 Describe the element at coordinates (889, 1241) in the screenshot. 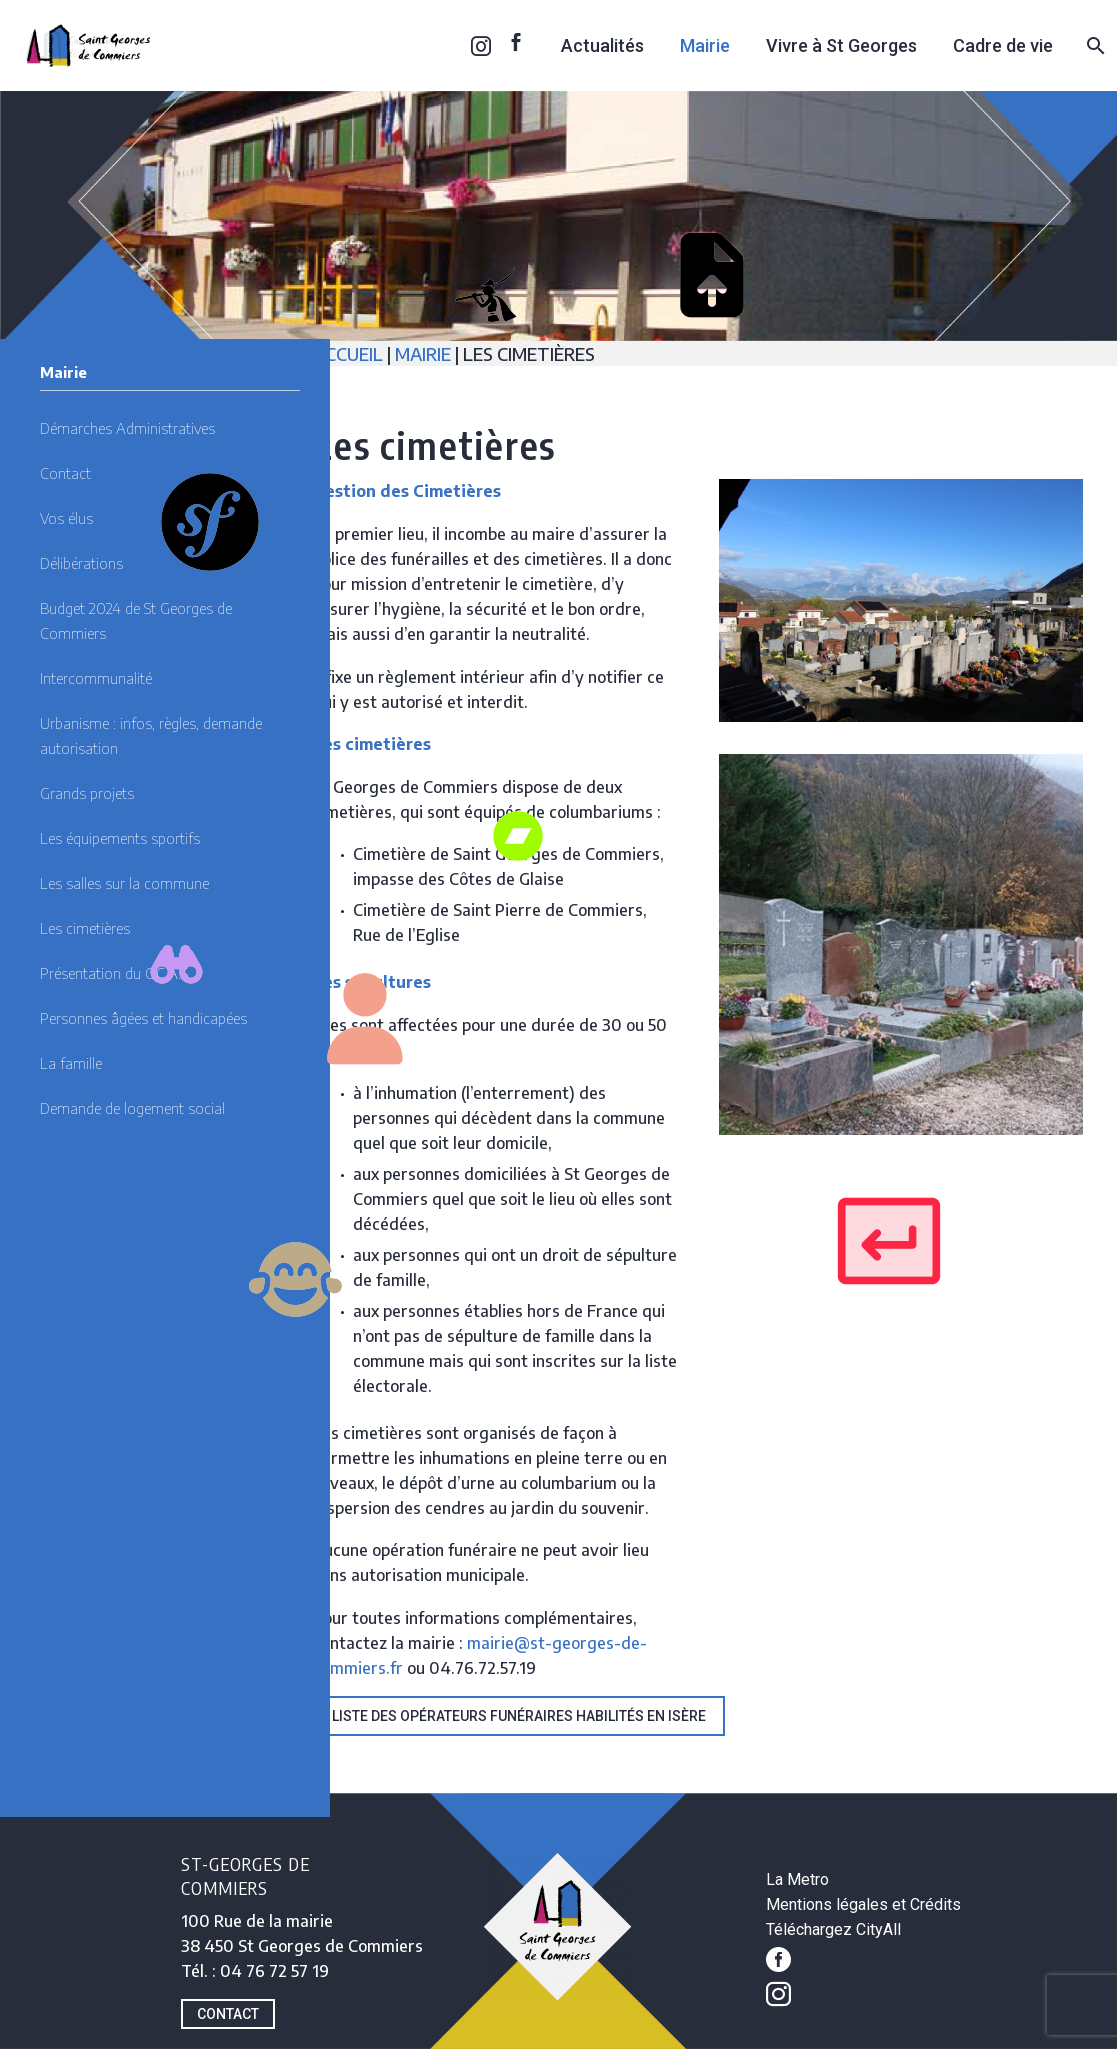

I see `press enter or return key` at that location.